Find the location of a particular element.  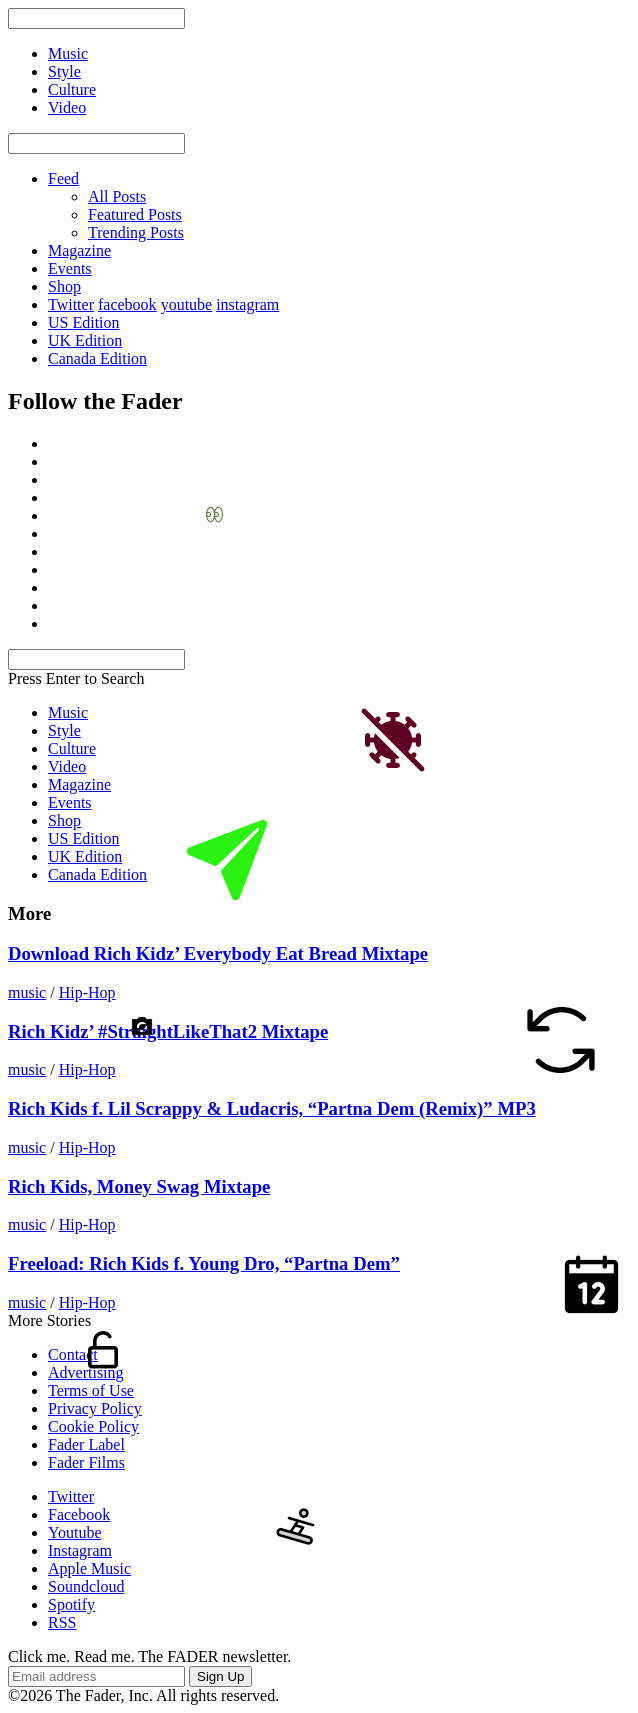

refresh or reload content is located at coordinates (561, 1040).